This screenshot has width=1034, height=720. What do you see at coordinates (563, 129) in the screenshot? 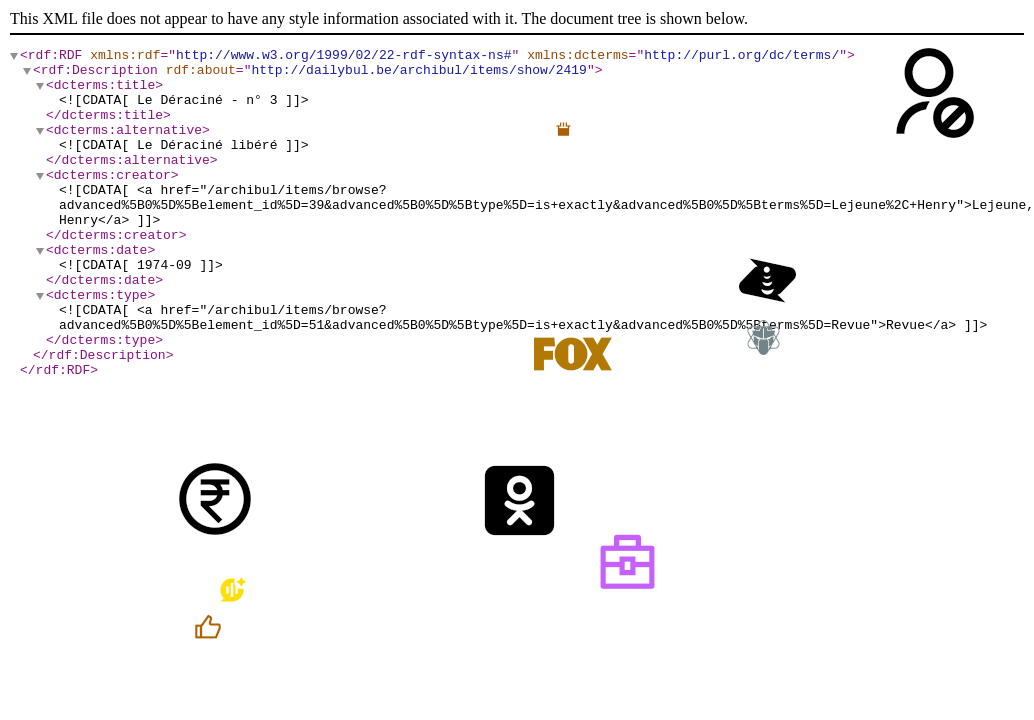
I see `sensor device status indicator` at bounding box center [563, 129].